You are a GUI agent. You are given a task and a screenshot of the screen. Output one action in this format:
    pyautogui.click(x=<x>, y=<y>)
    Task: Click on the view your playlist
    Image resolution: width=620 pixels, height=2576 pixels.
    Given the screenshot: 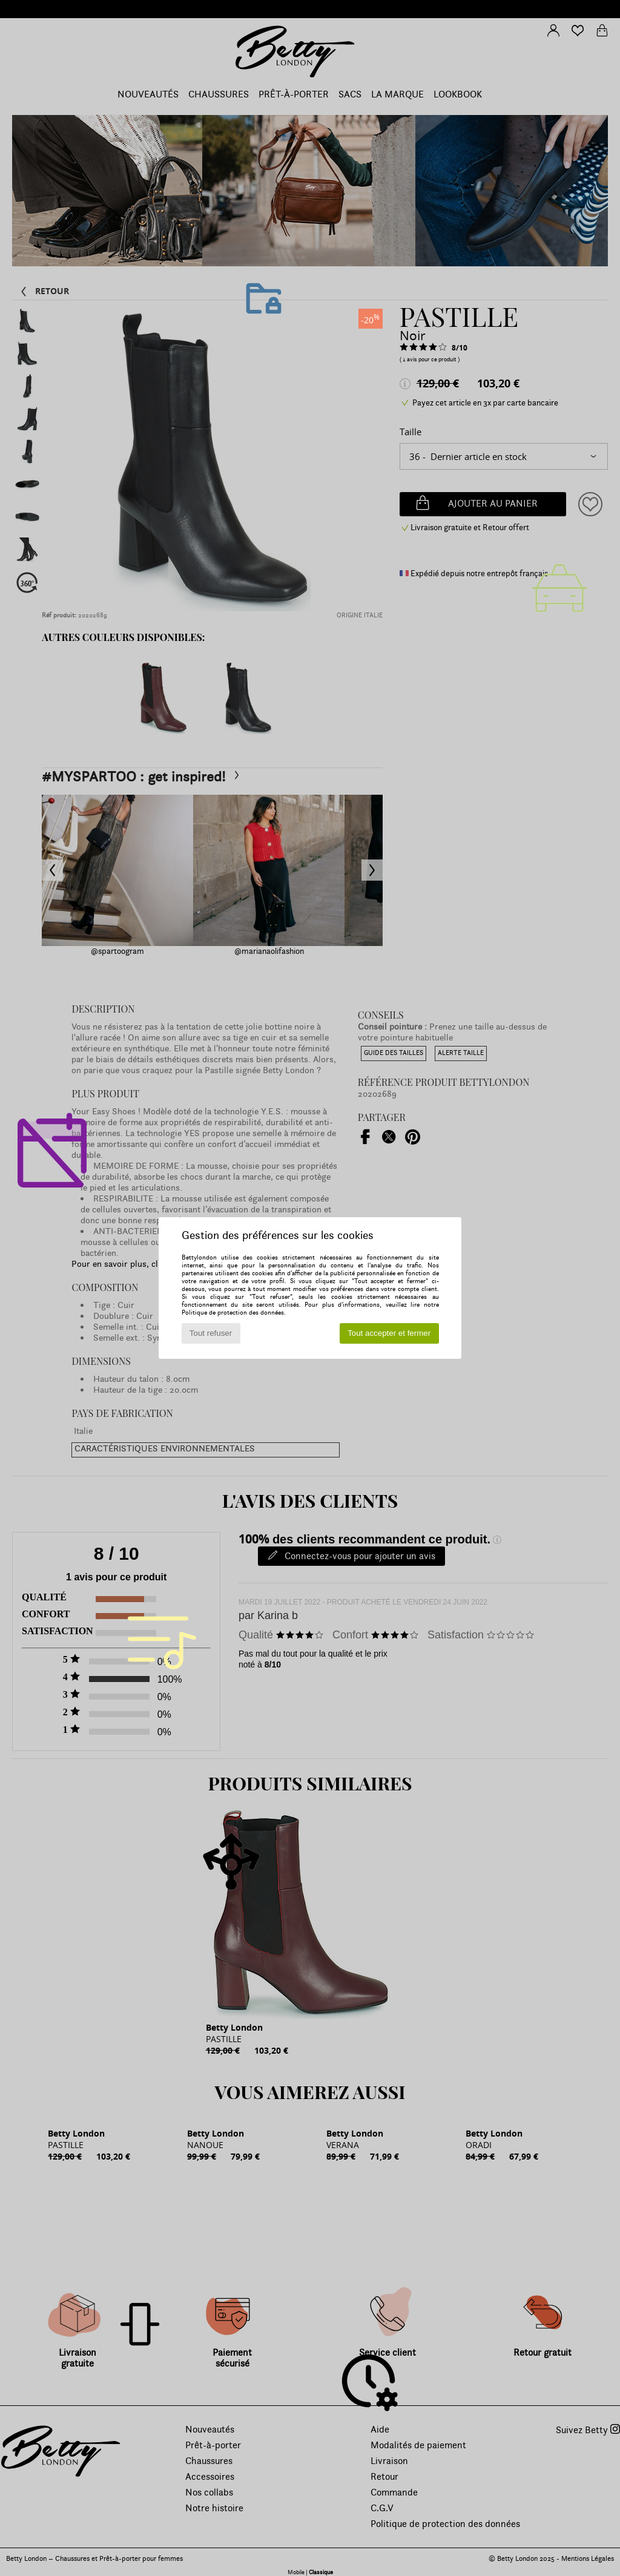 What is the action you would take?
    pyautogui.click(x=158, y=1639)
    